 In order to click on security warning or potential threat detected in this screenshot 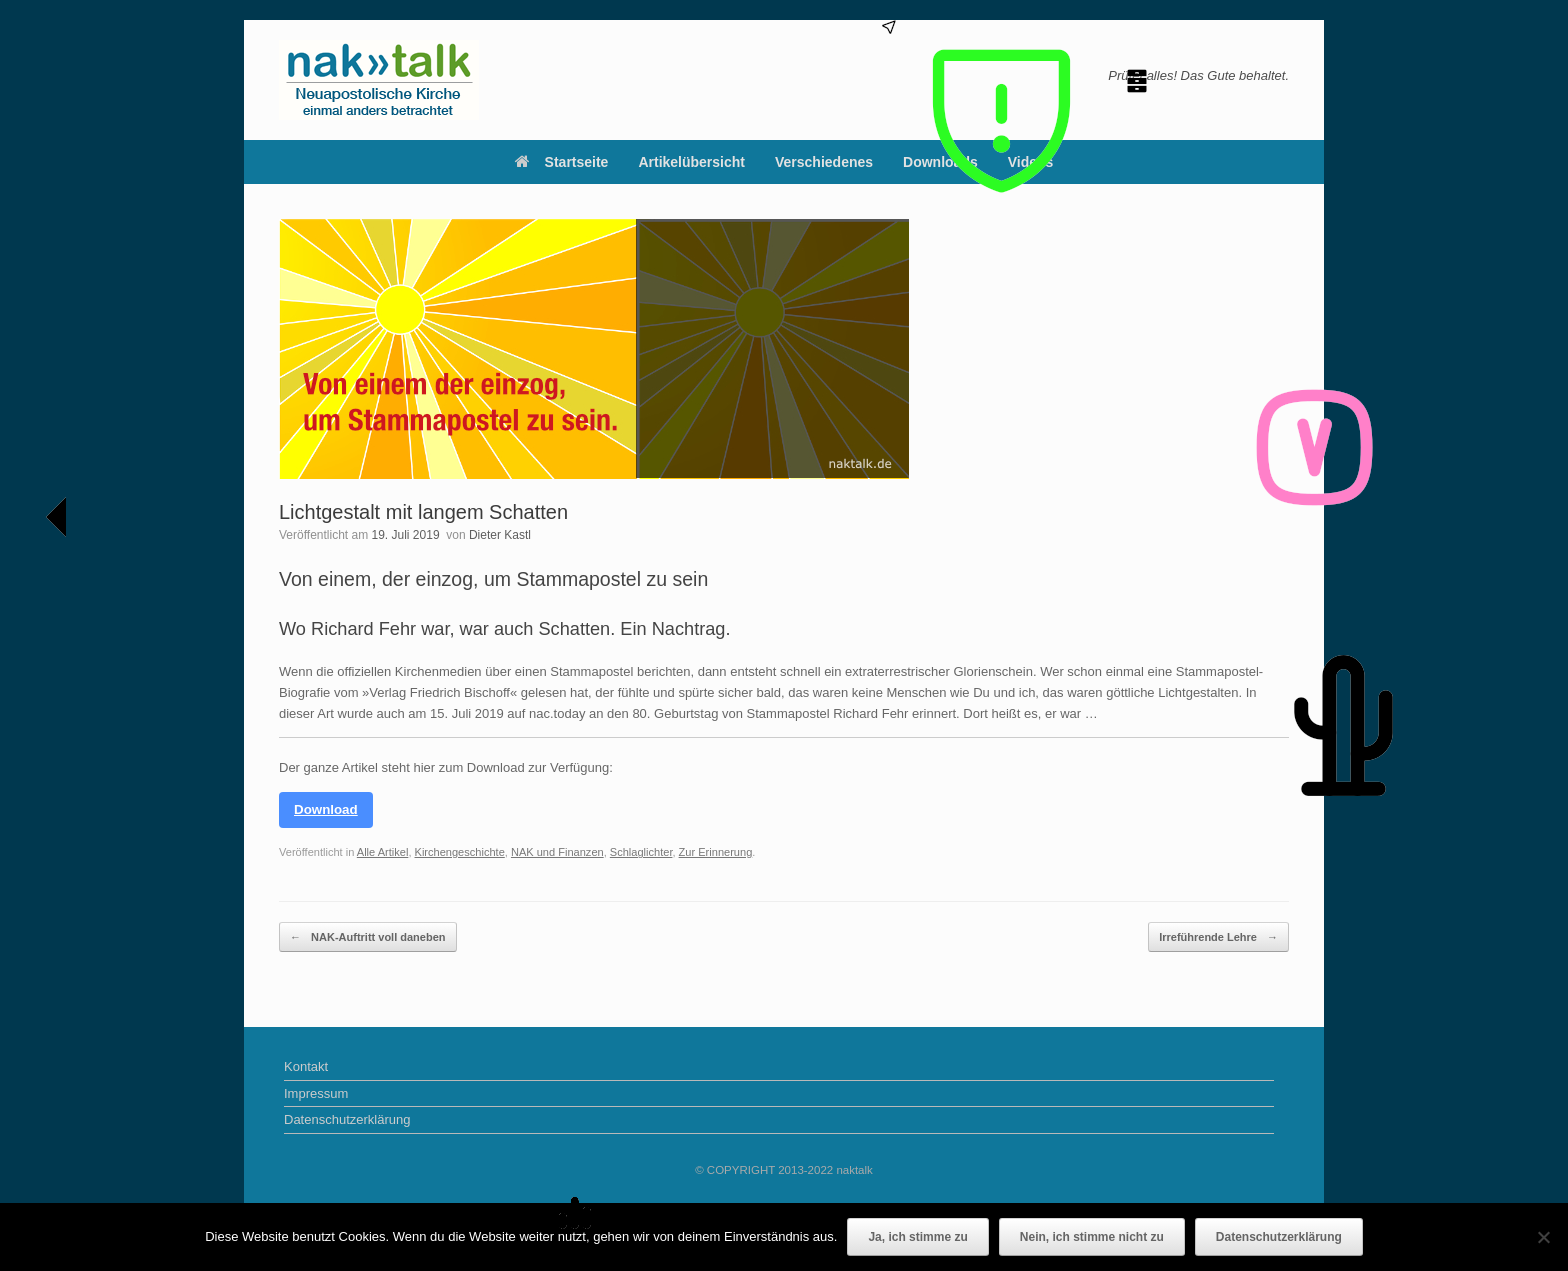, I will do `click(1001, 112)`.